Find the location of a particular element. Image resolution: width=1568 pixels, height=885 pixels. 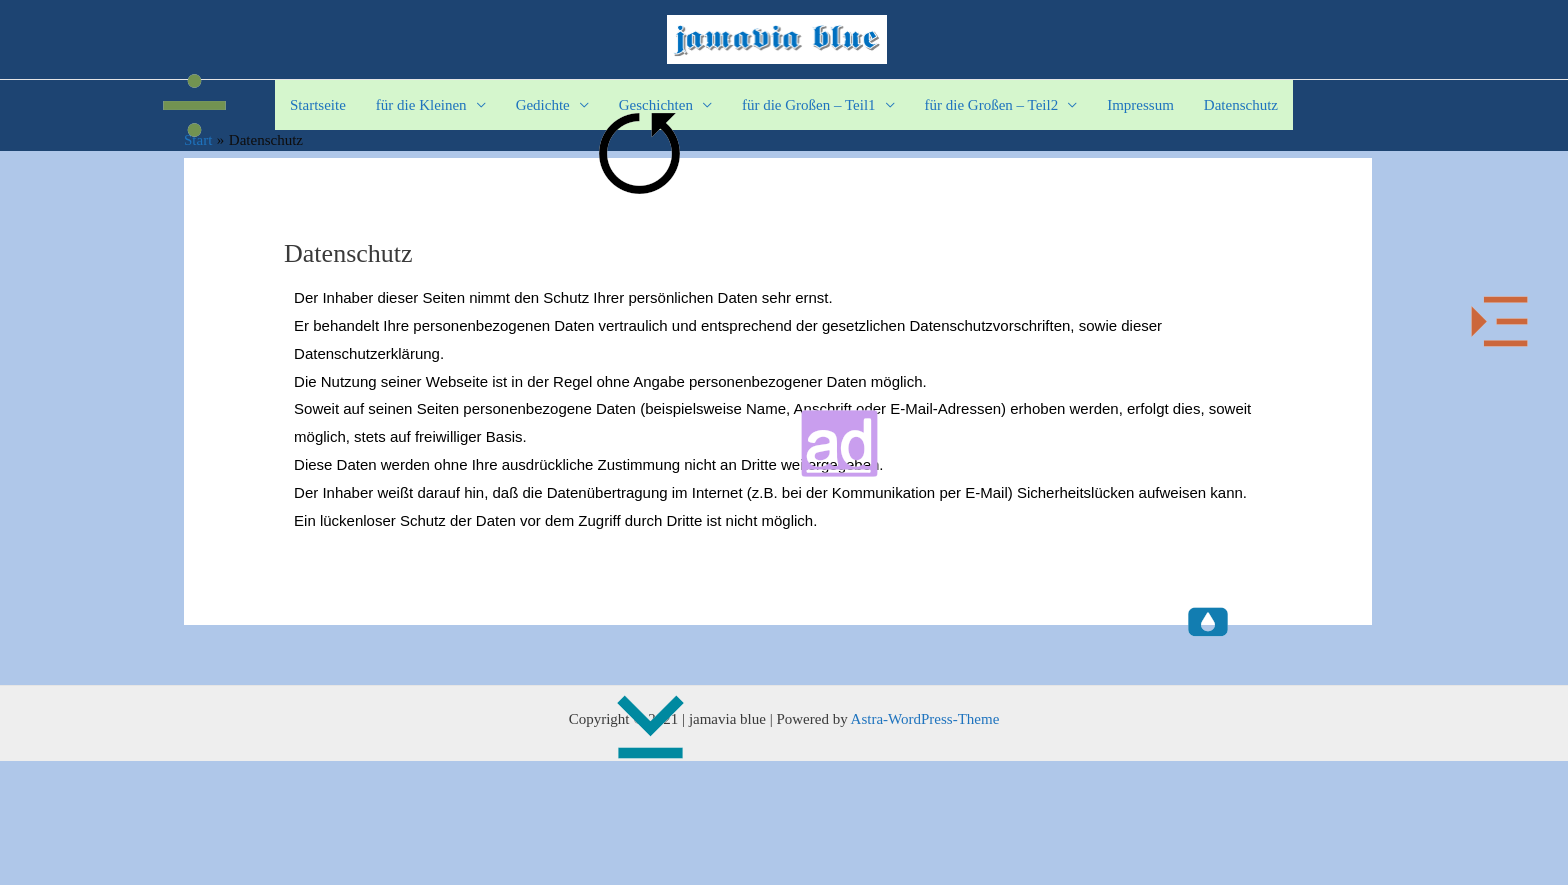

lumon industries logo from the TV series severance is located at coordinates (1208, 623).